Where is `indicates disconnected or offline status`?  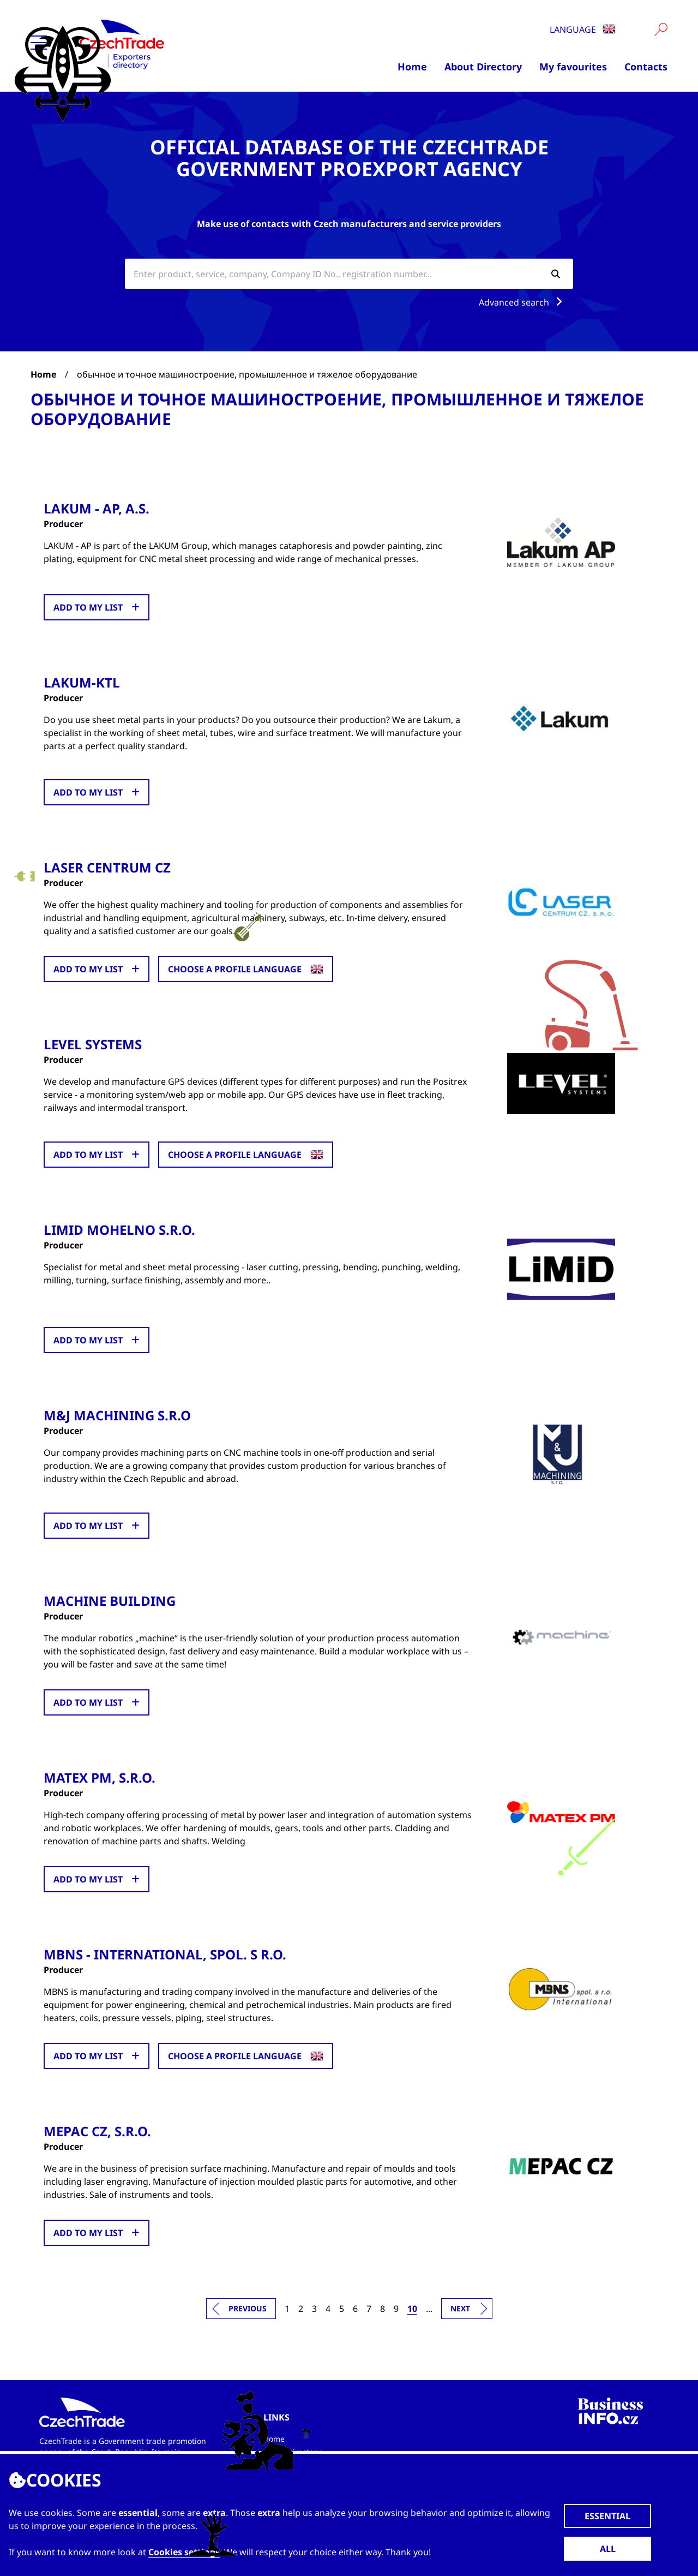 indicates disconnected or offline status is located at coordinates (25, 876).